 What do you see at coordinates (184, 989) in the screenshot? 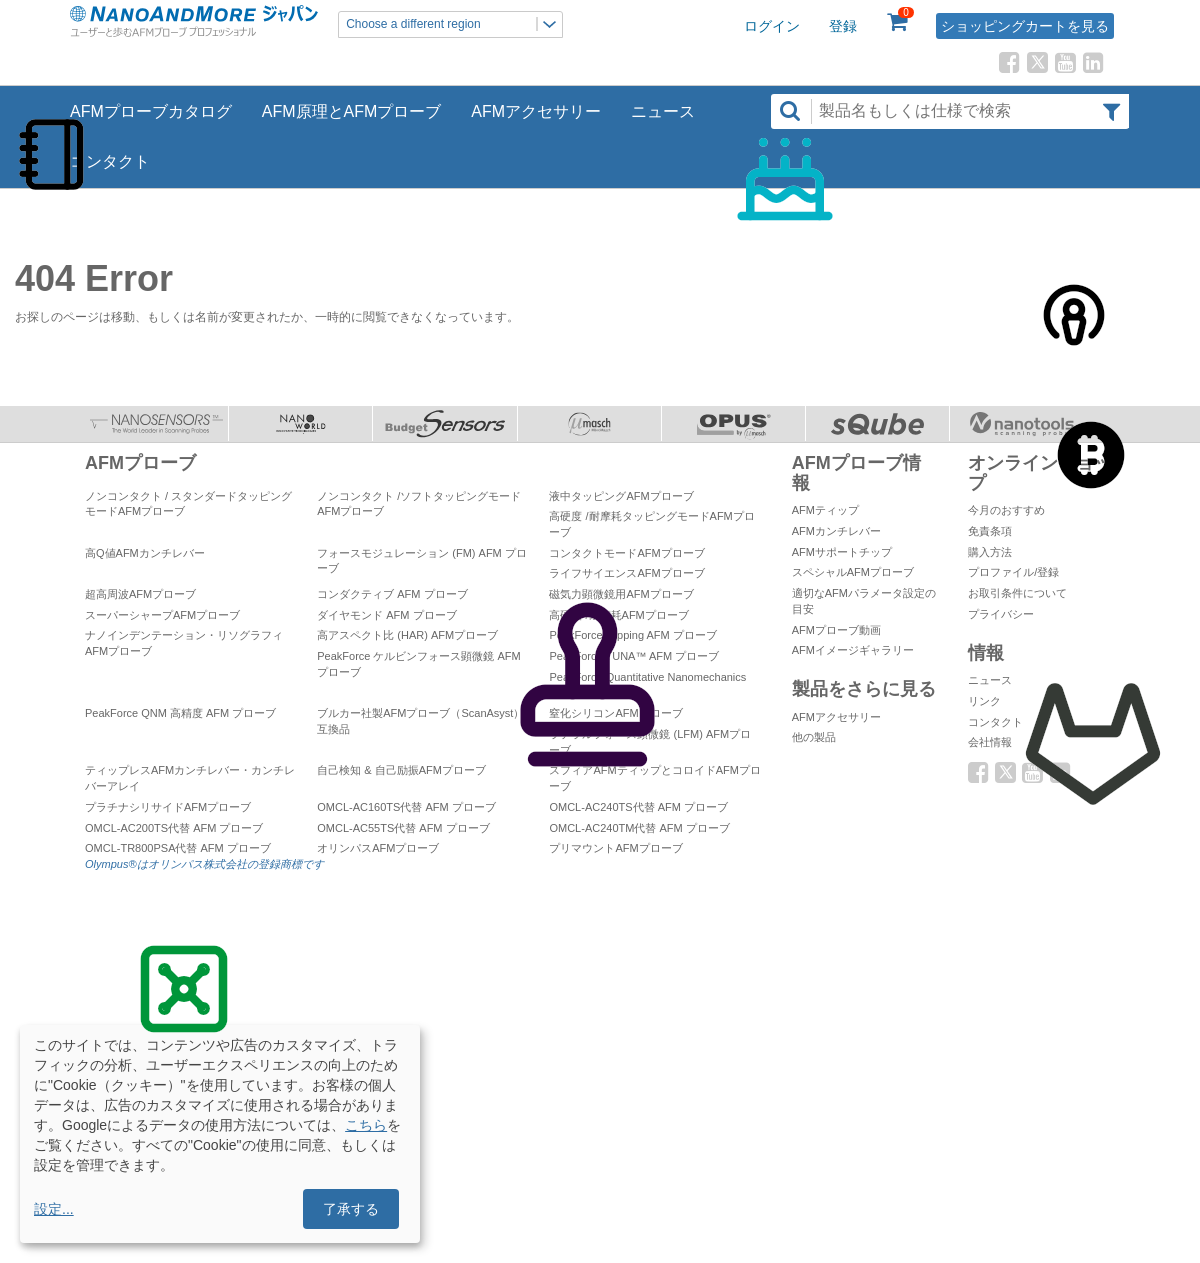
I see `access secure storage or vault` at bounding box center [184, 989].